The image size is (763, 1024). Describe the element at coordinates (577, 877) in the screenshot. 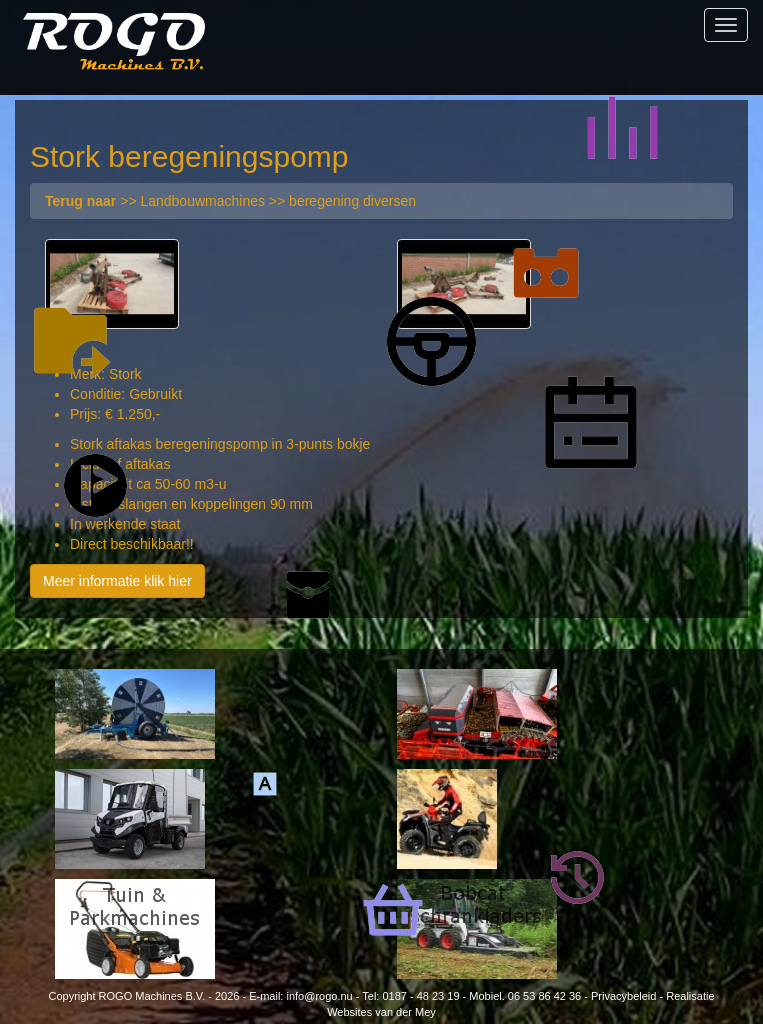

I see `view history or recent activity` at that location.